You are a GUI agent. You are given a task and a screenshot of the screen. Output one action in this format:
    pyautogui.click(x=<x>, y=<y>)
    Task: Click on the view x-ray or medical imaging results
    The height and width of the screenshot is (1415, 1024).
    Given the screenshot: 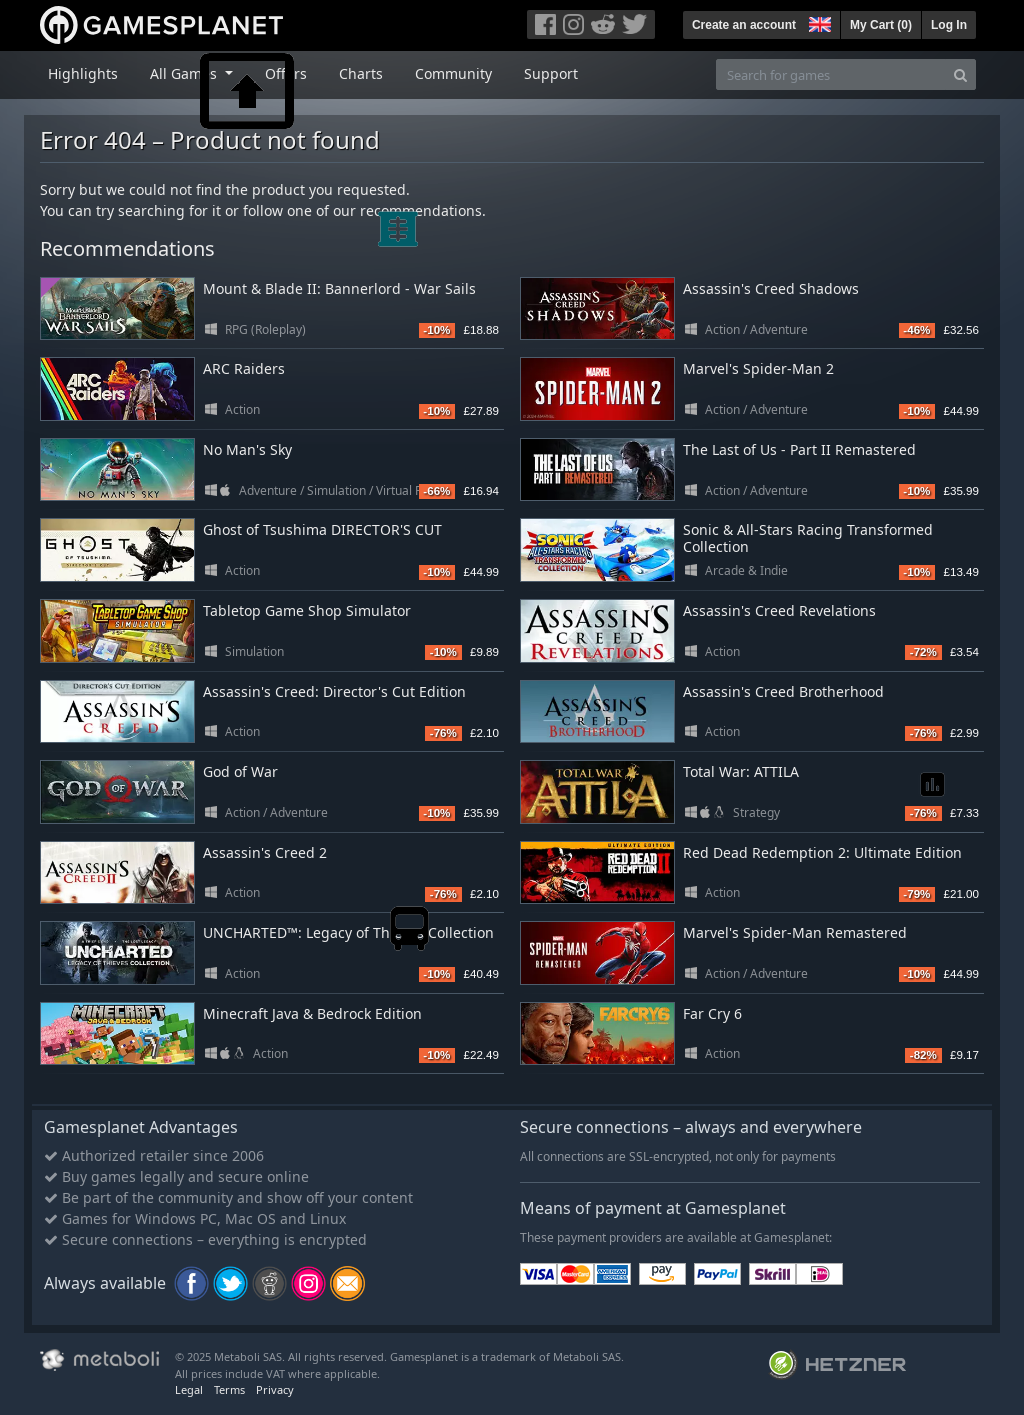 What is the action you would take?
    pyautogui.click(x=398, y=229)
    